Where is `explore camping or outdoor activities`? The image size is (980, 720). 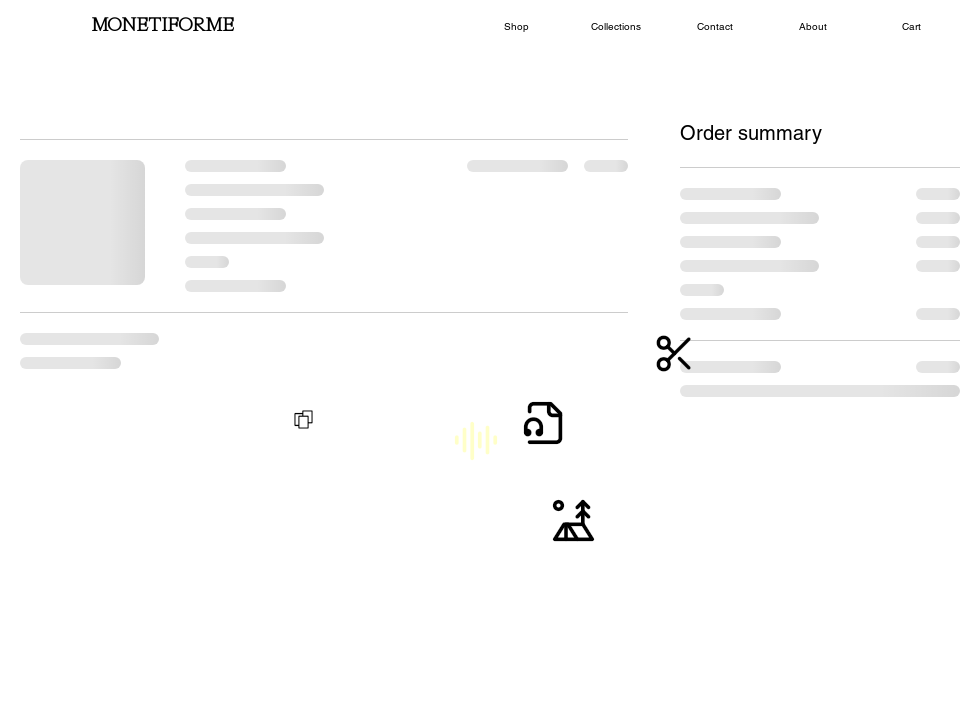 explore camping or outdoor activities is located at coordinates (573, 520).